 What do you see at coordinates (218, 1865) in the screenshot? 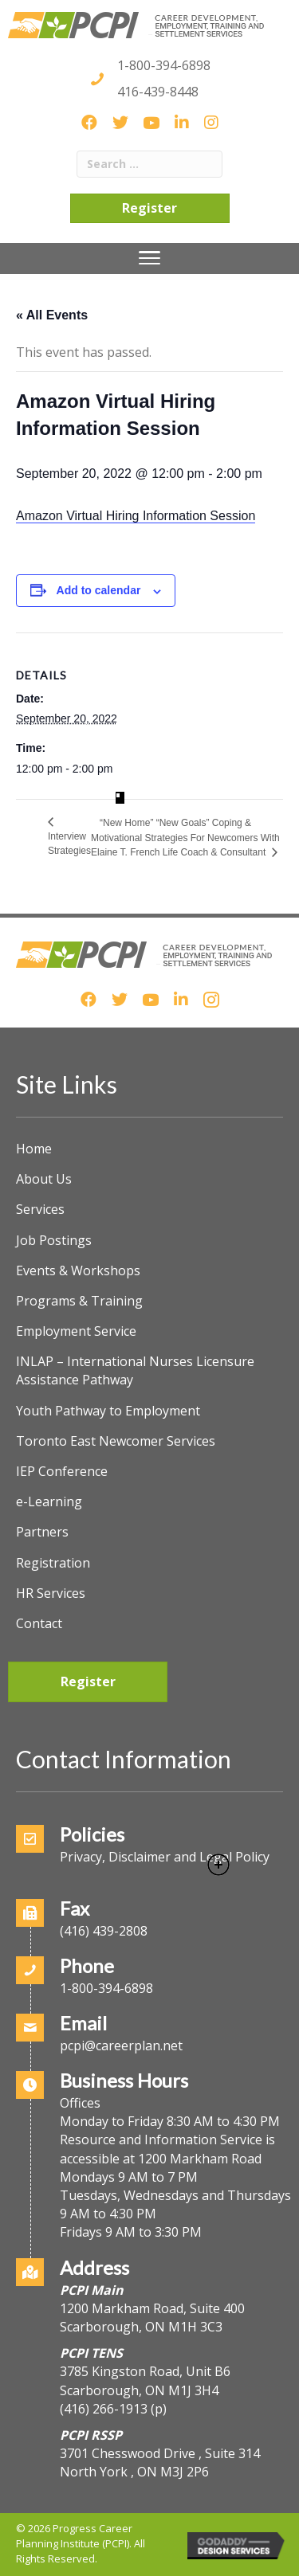
I see `add a new item` at bounding box center [218, 1865].